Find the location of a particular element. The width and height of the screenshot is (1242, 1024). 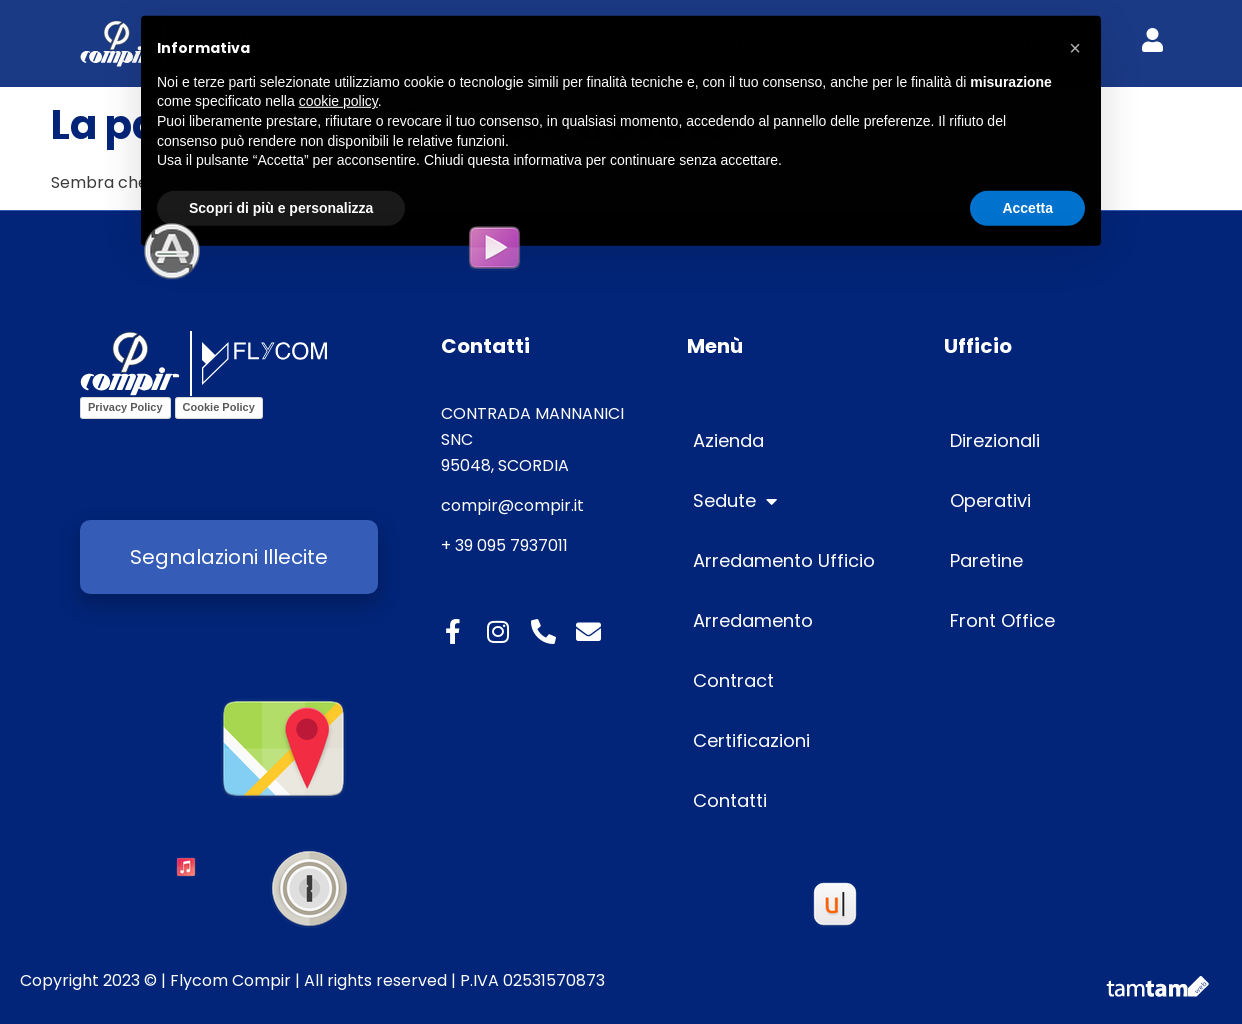

open uberwriter text editor app is located at coordinates (835, 904).